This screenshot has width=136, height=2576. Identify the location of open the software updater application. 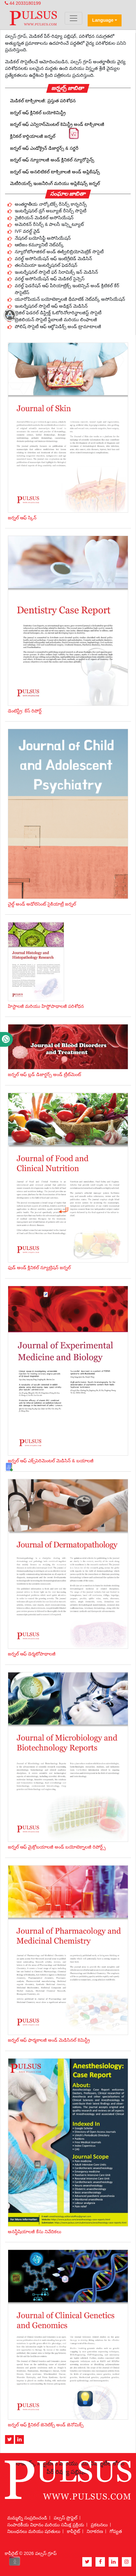
(10, 315).